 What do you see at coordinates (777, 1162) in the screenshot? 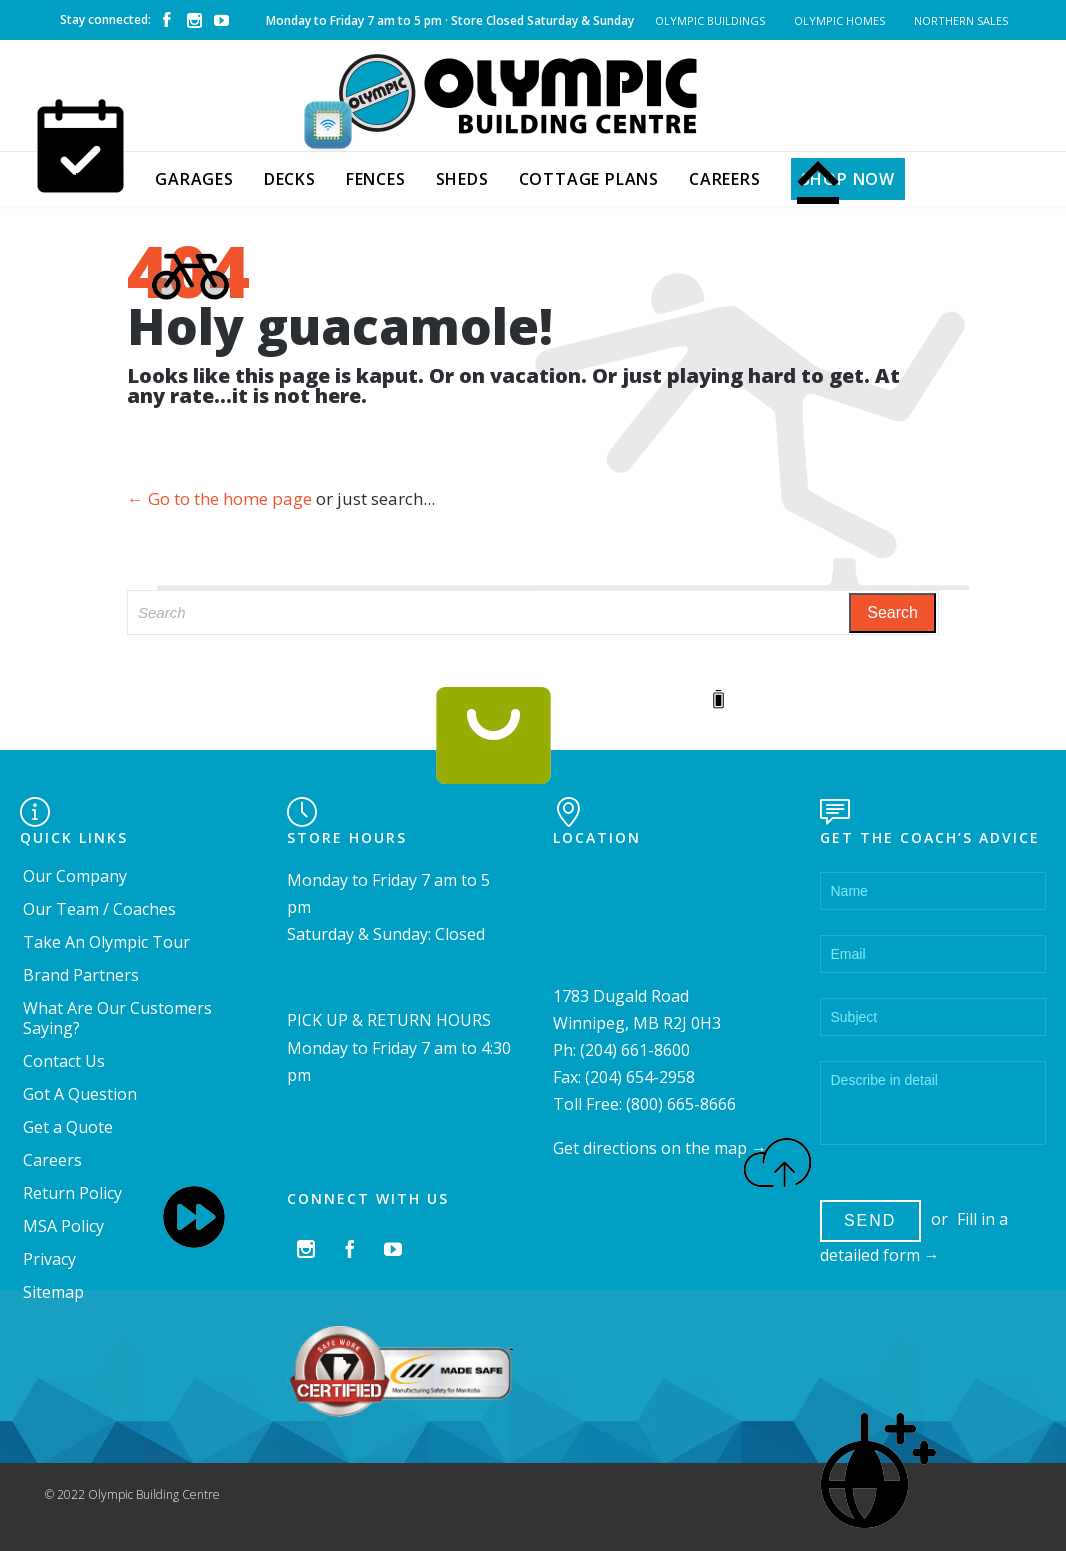
I see `upload file to cloud storage` at bounding box center [777, 1162].